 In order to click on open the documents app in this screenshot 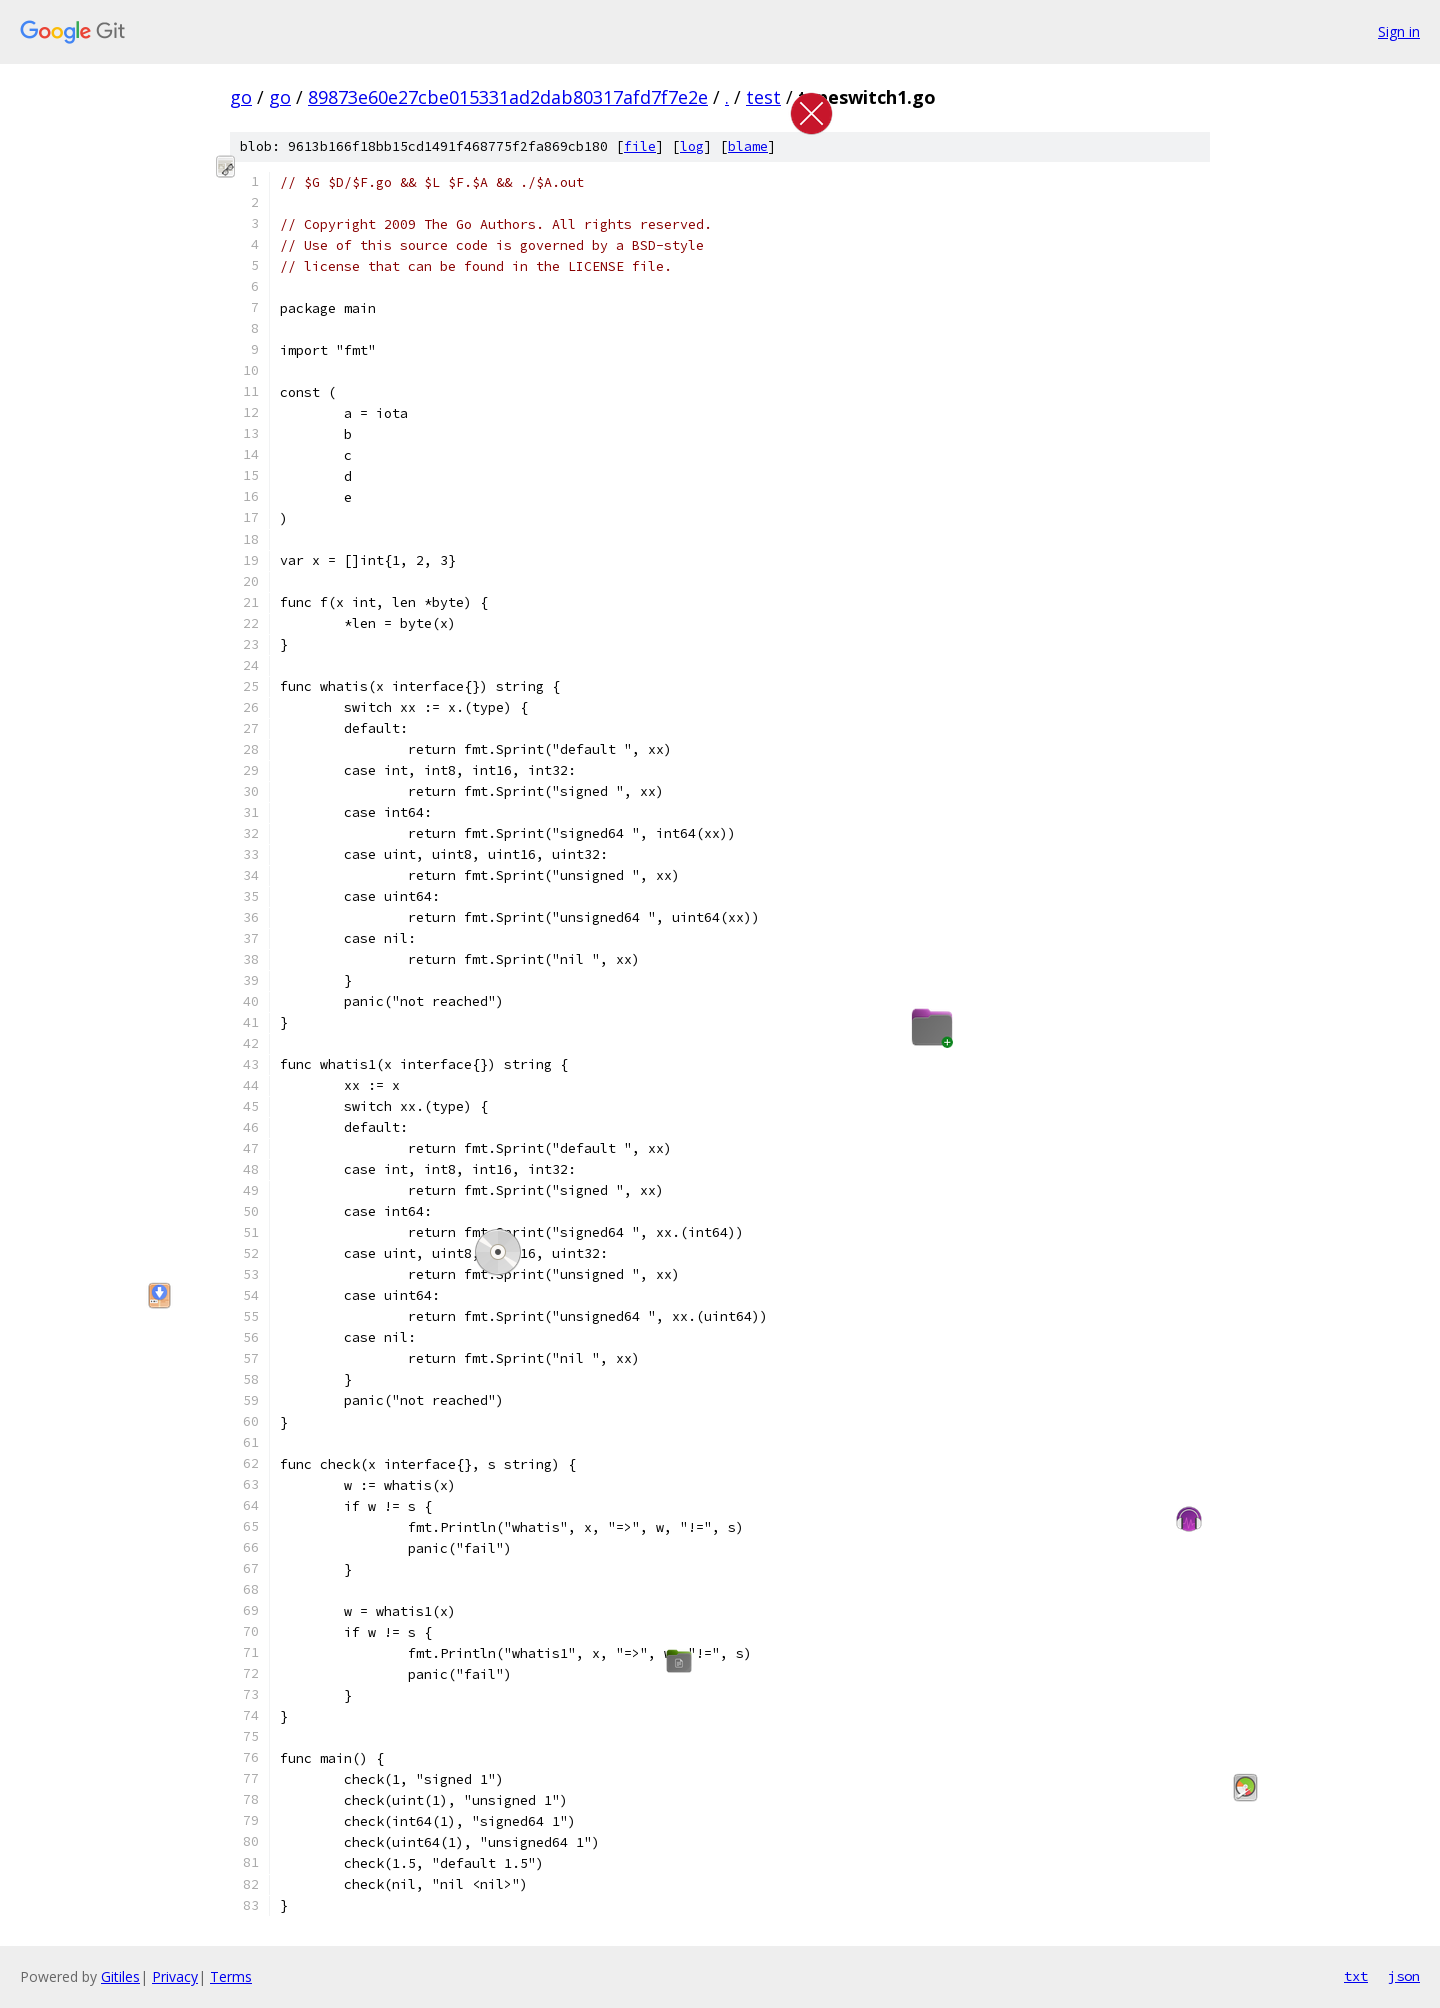, I will do `click(225, 166)`.